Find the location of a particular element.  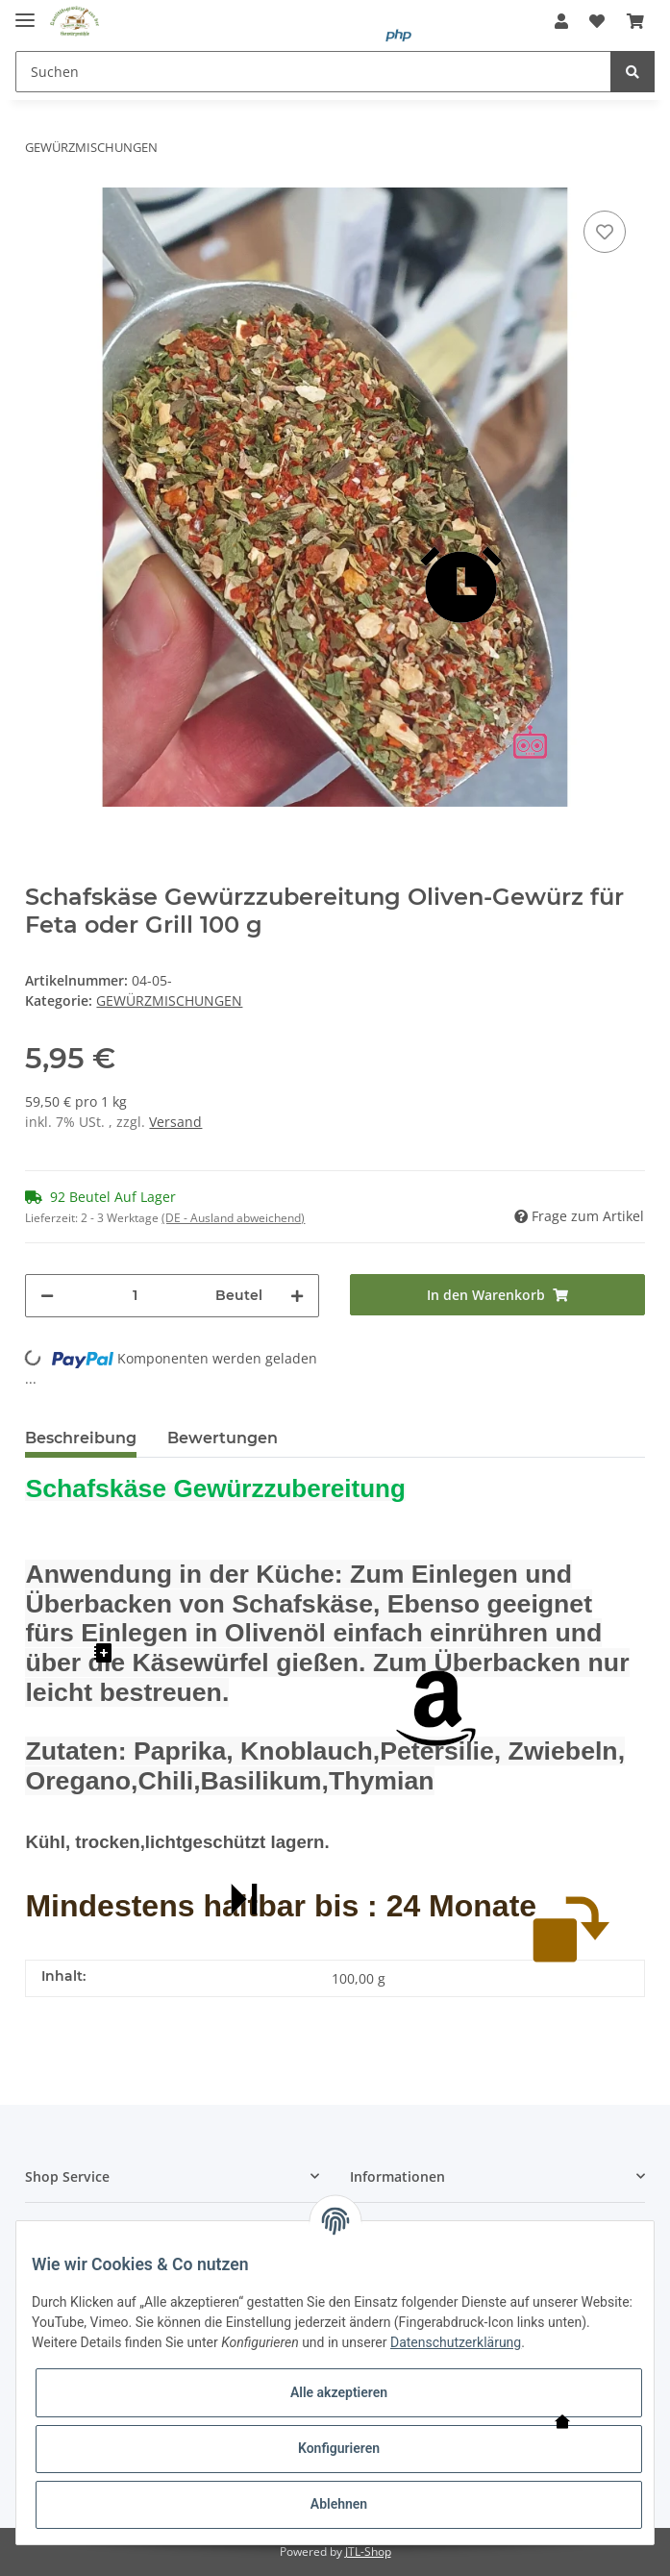

set or manage alarms is located at coordinates (460, 583).